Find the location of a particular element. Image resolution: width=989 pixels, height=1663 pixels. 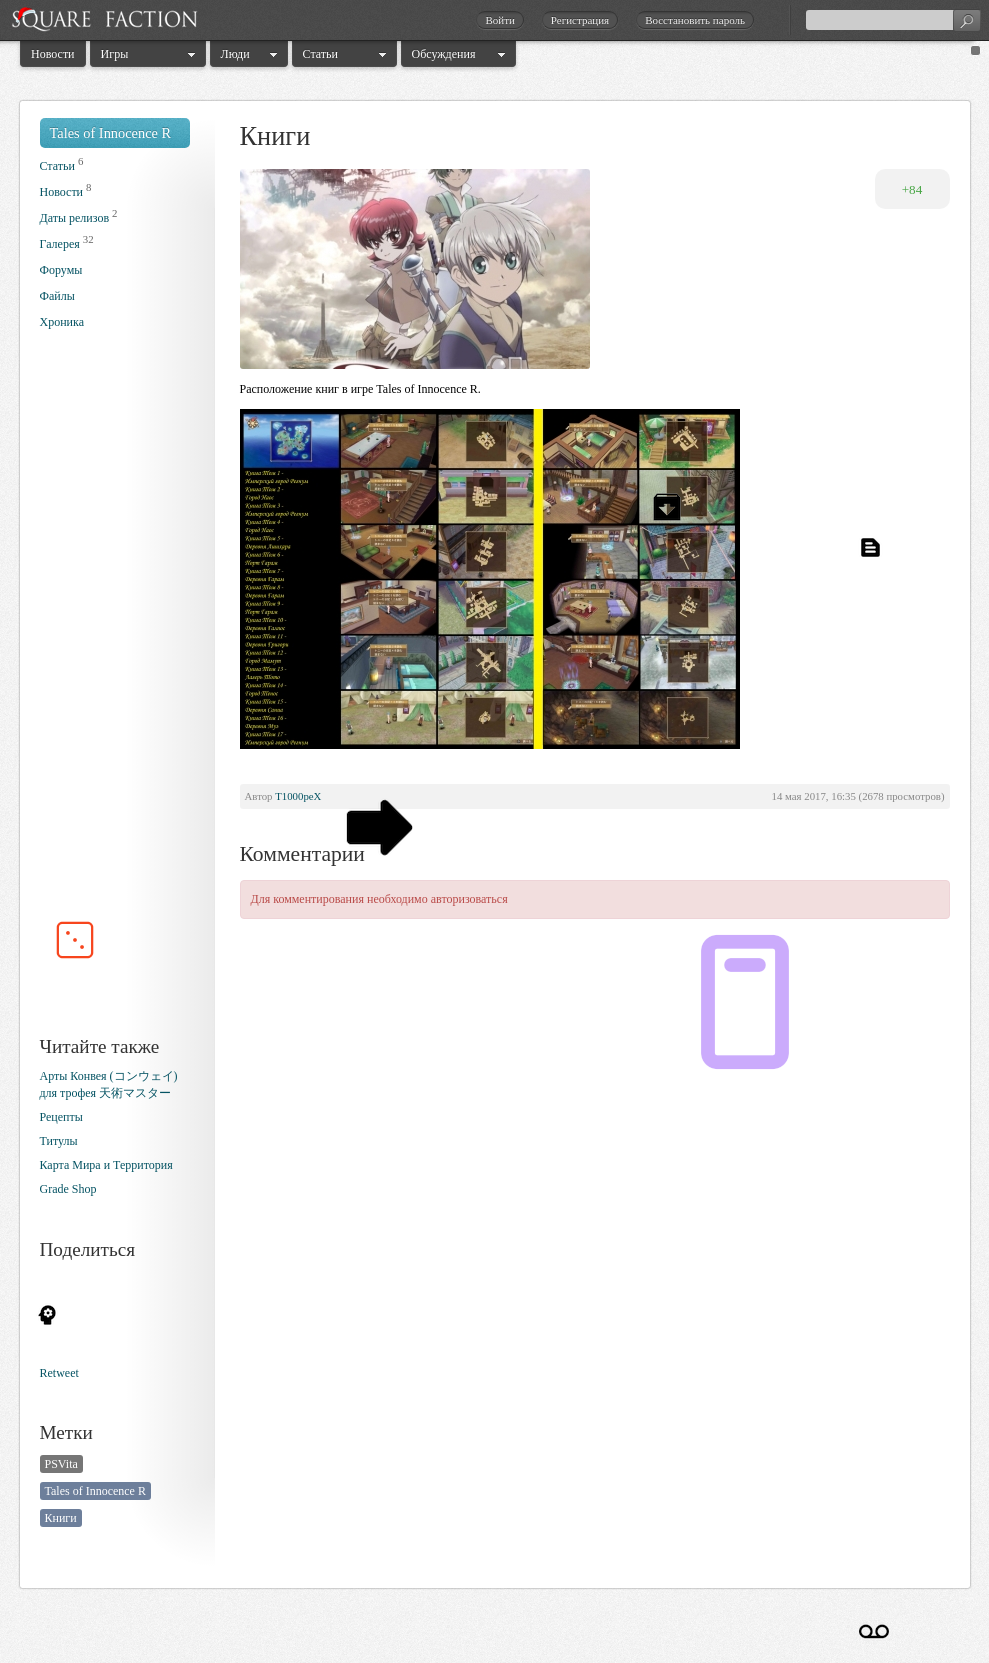

archive selected items is located at coordinates (667, 507).